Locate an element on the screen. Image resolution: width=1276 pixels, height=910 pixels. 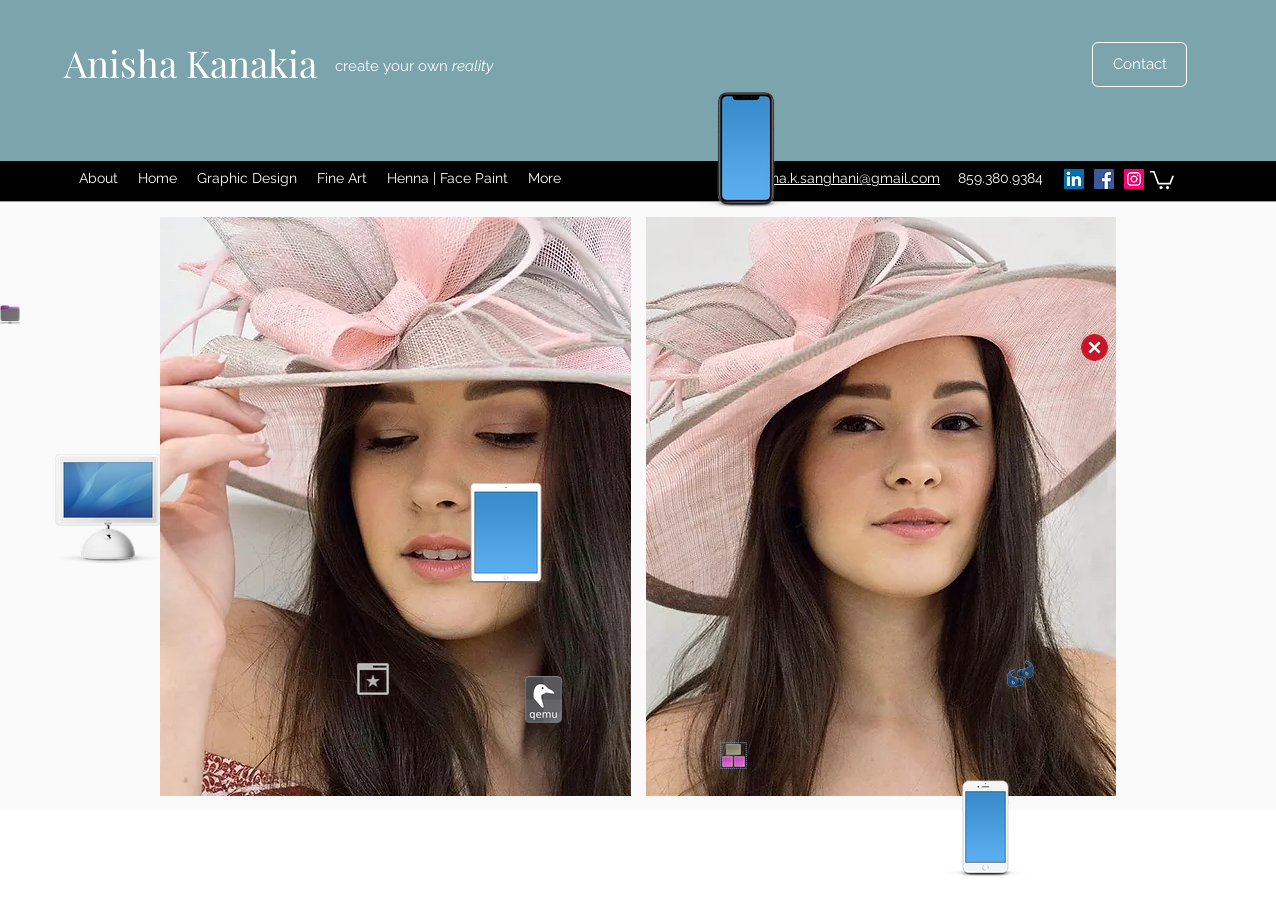
select all items in the current view is located at coordinates (733, 755).